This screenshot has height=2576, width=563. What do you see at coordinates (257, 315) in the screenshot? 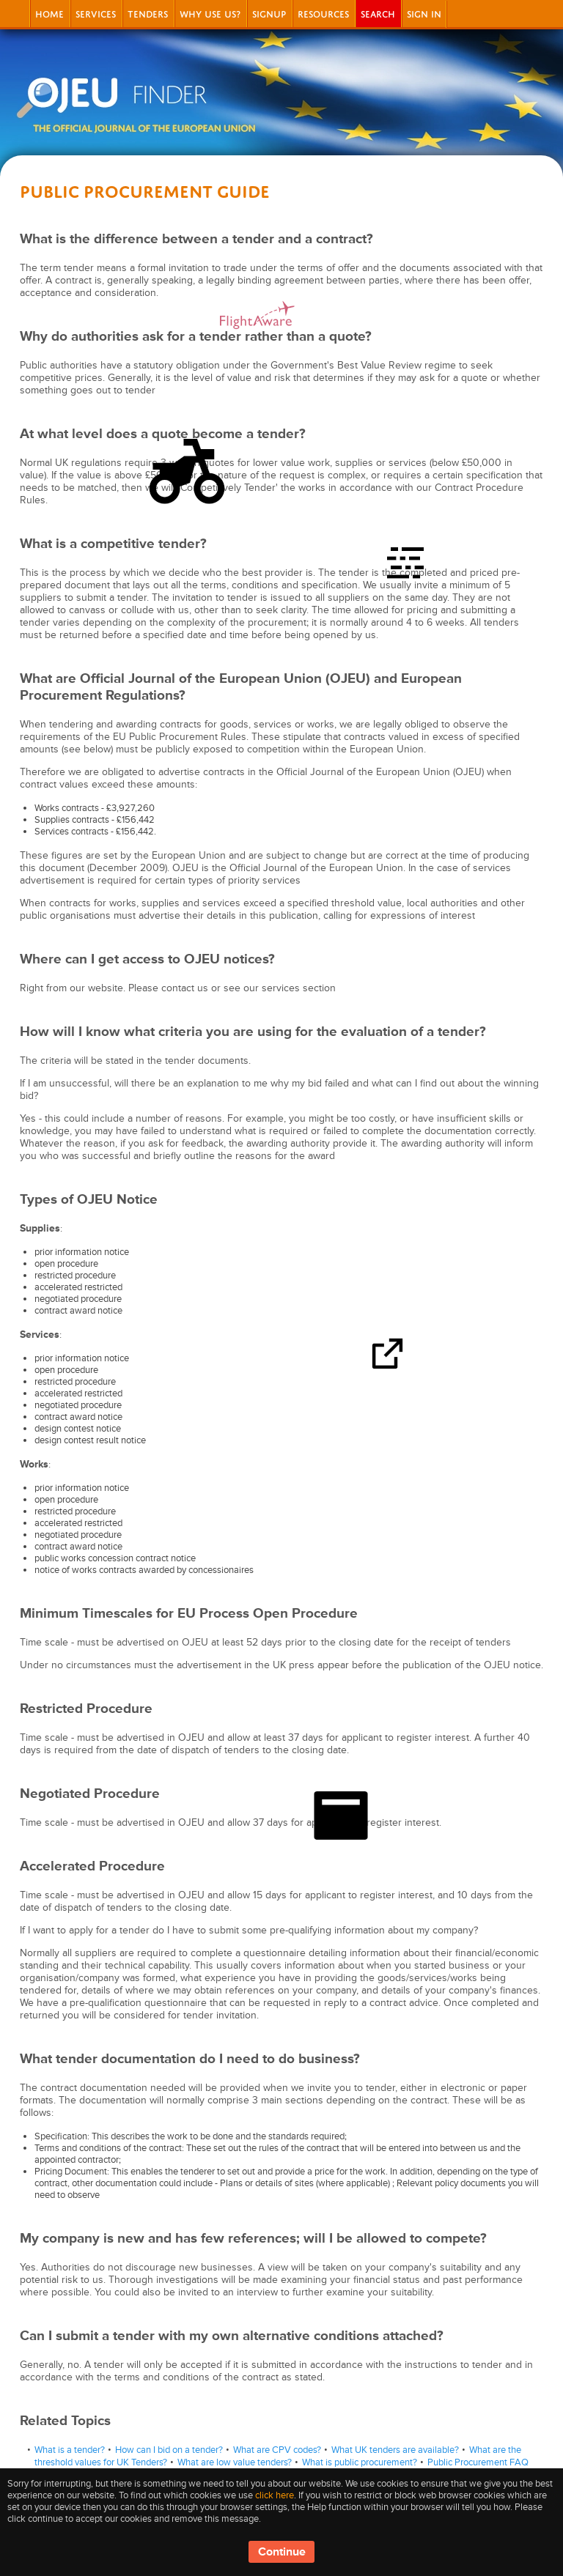
I see `open FlightAware flight tracking app` at bounding box center [257, 315].